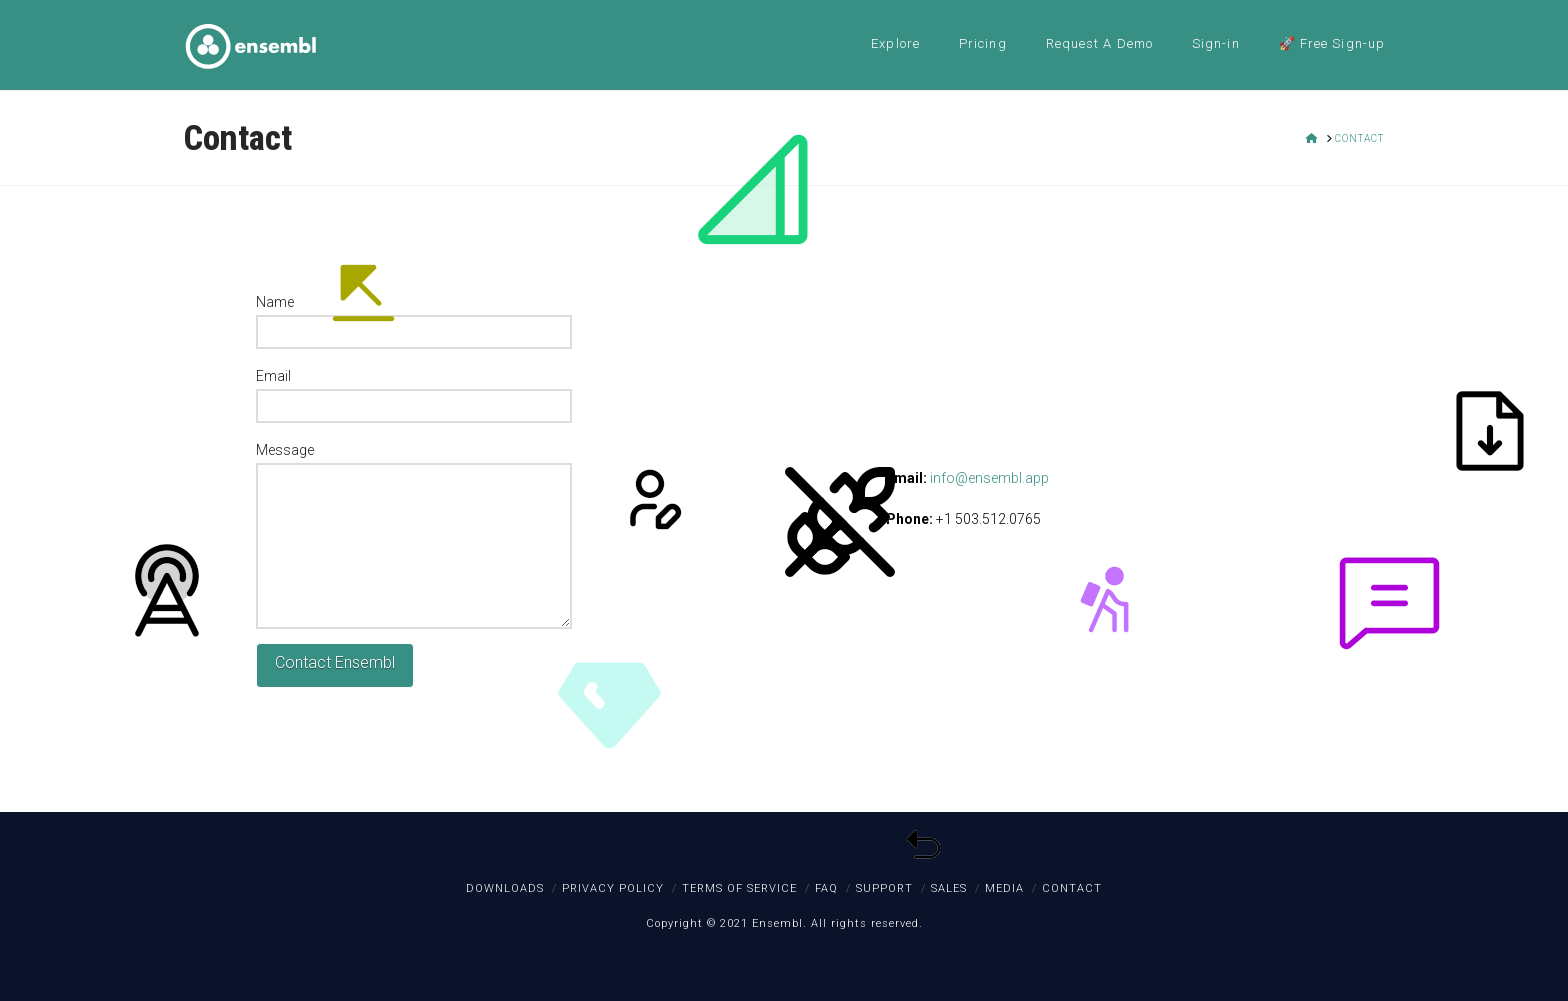  What do you see at coordinates (650, 498) in the screenshot?
I see `edit your profile information` at bounding box center [650, 498].